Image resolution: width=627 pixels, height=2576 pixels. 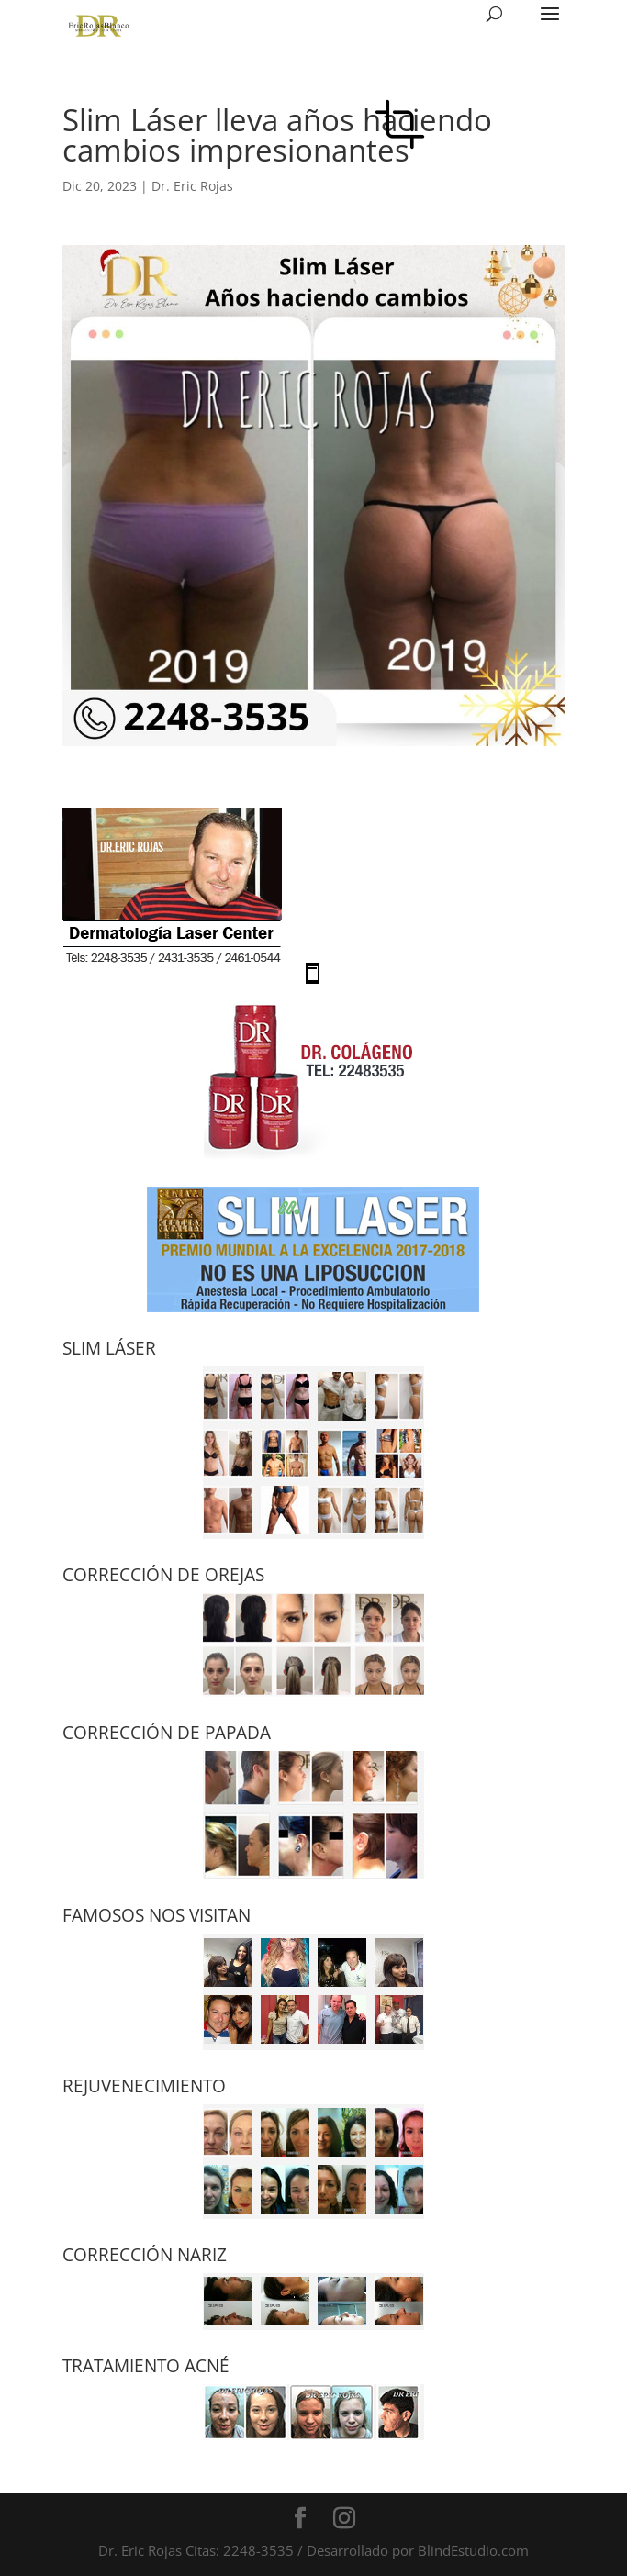 What do you see at coordinates (288, 1208) in the screenshot?
I see `open monday.com workspace` at bounding box center [288, 1208].